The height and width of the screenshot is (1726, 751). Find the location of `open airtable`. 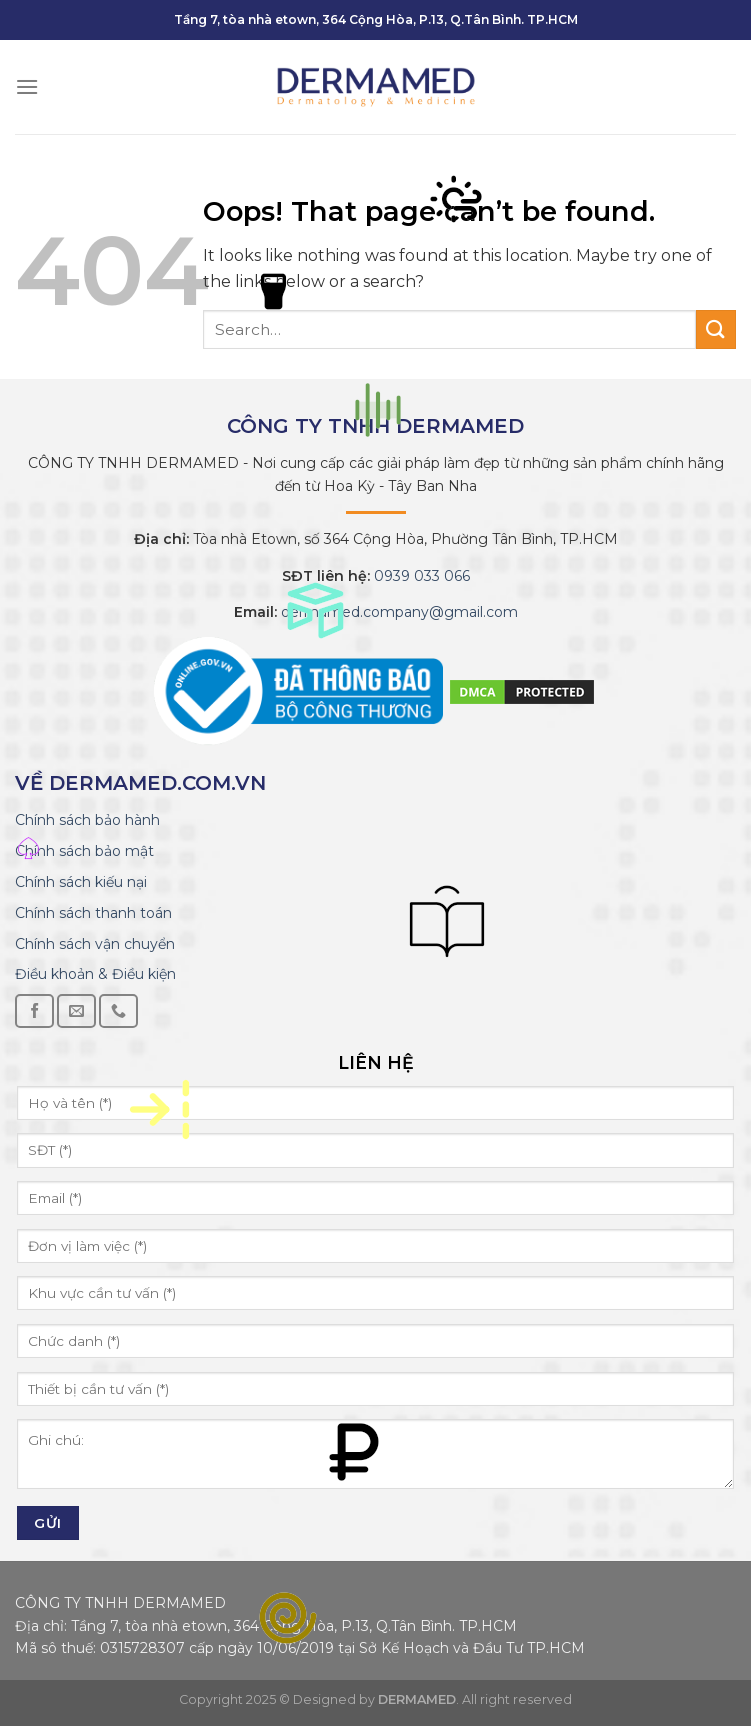

open airtable is located at coordinates (315, 610).